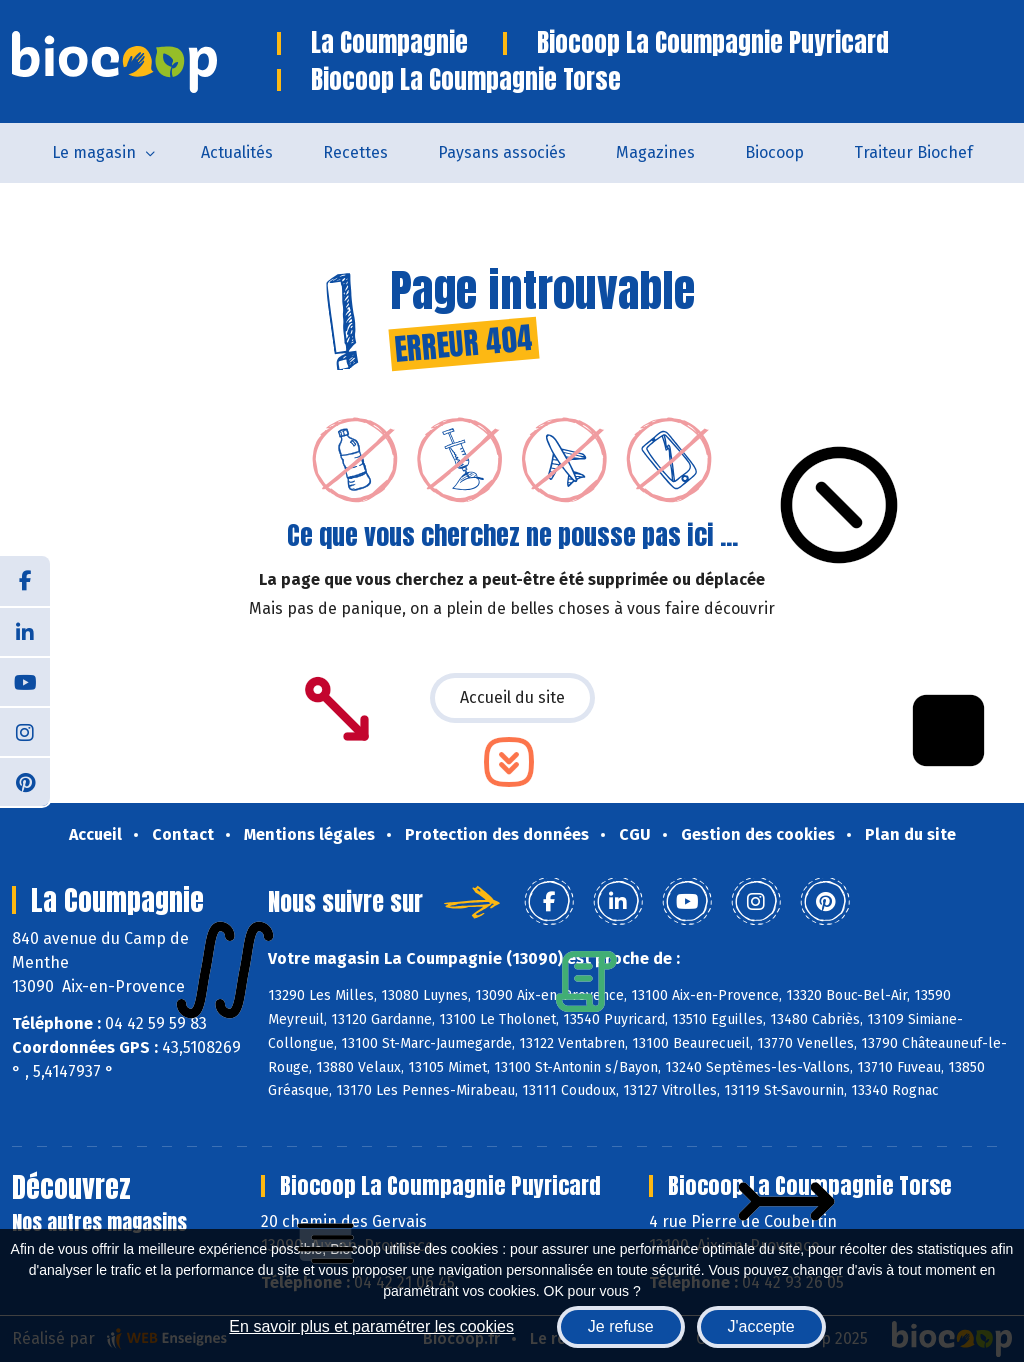 Image resolution: width=1024 pixels, height=1362 pixels. I want to click on navigate to the next item diagonally, so click(339, 711).